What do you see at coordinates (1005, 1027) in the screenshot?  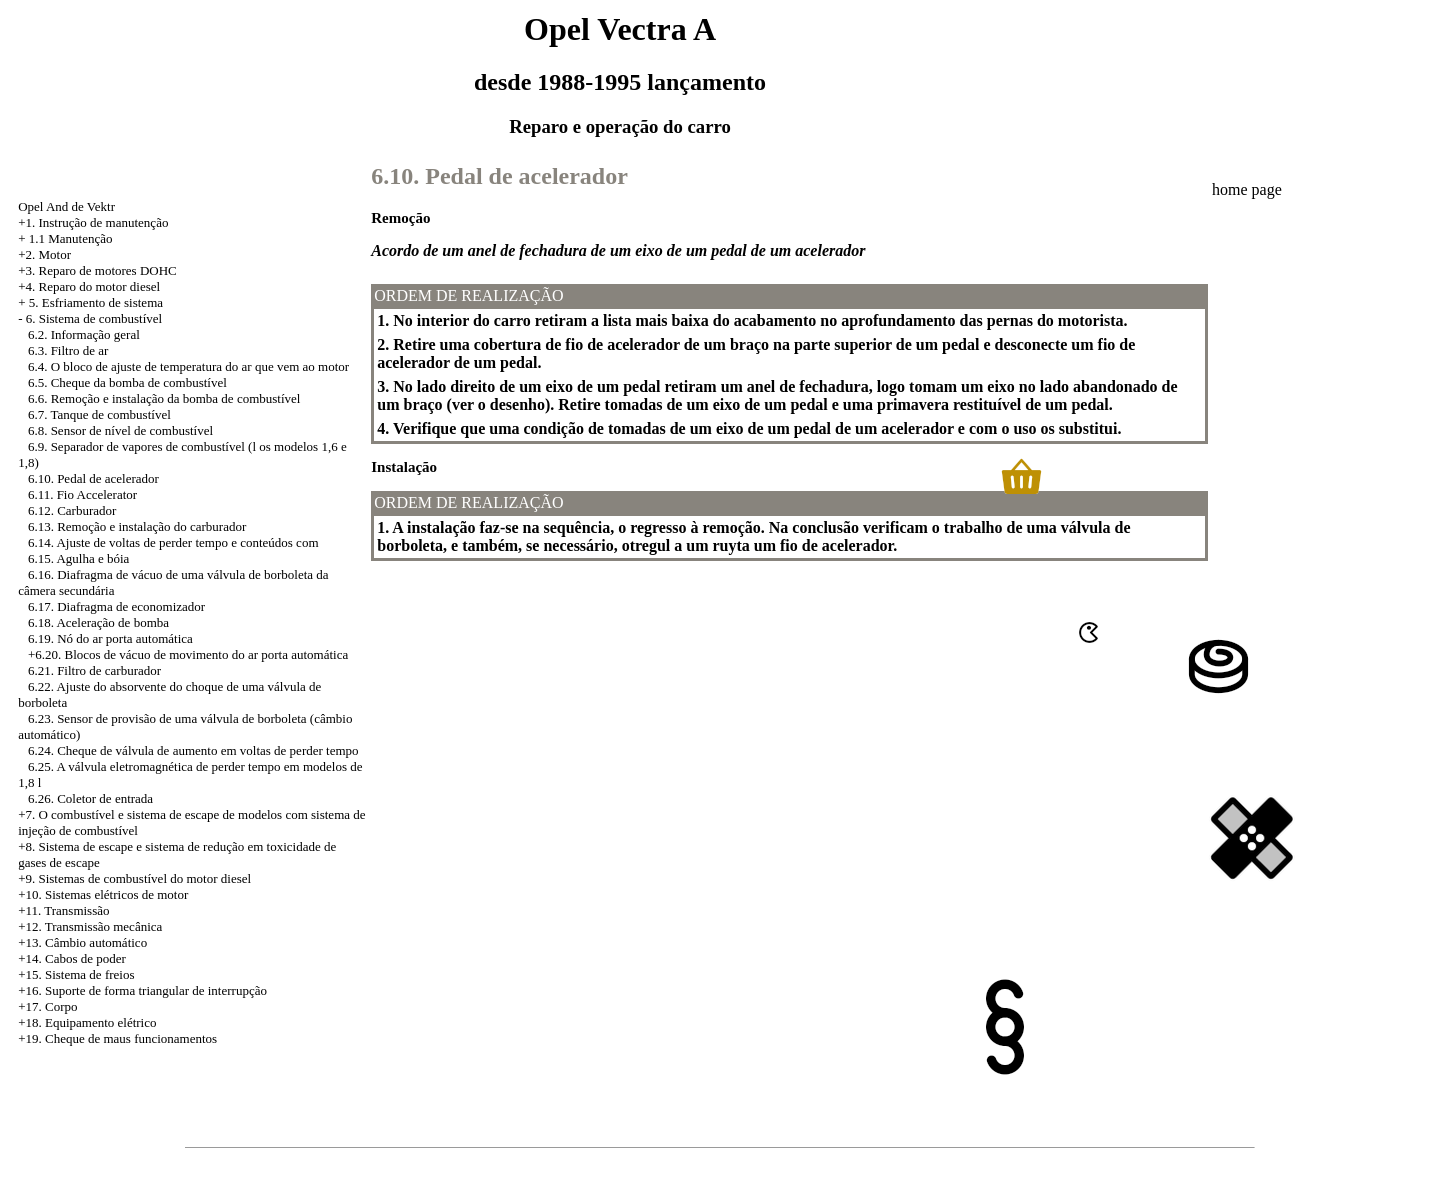 I see `indicates a legal or terms section` at bounding box center [1005, 1027].